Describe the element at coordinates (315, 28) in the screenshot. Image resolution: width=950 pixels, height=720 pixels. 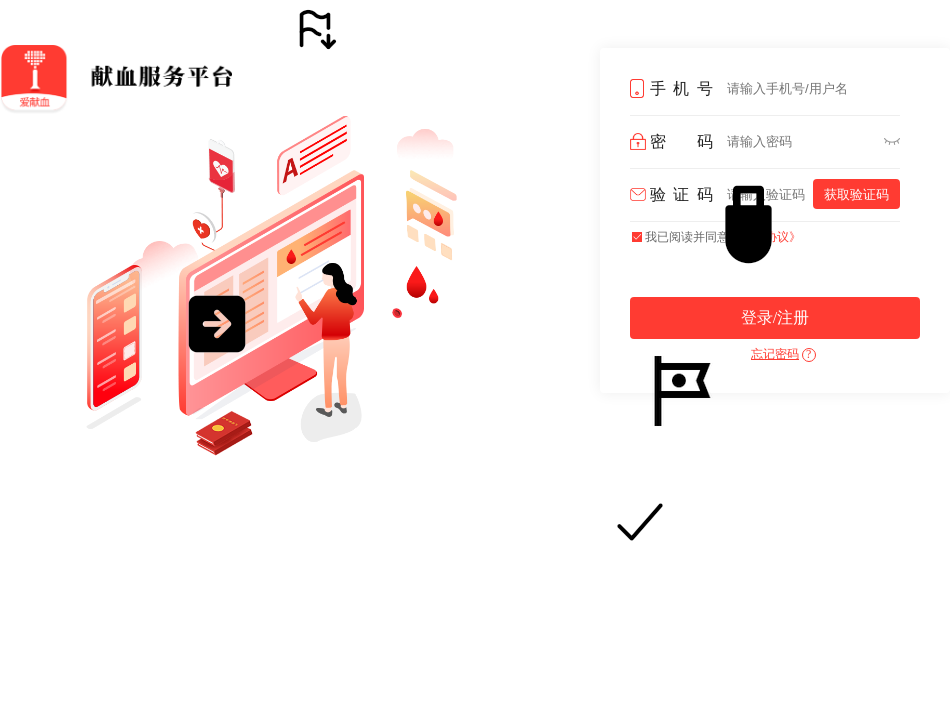
I see `lower priority or demote a flagged item` at that location.